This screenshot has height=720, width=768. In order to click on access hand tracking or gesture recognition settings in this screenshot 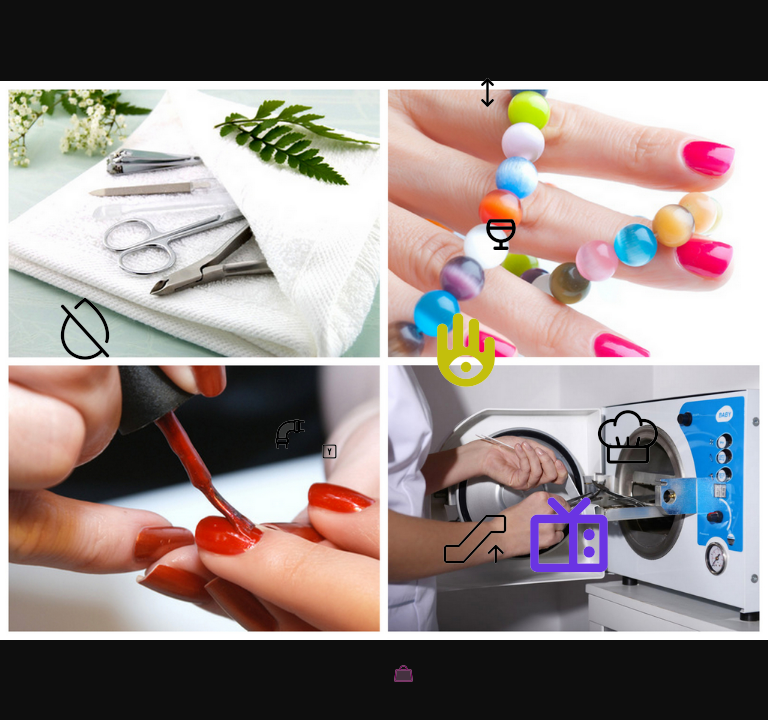, I will do `click(466, 350)`.